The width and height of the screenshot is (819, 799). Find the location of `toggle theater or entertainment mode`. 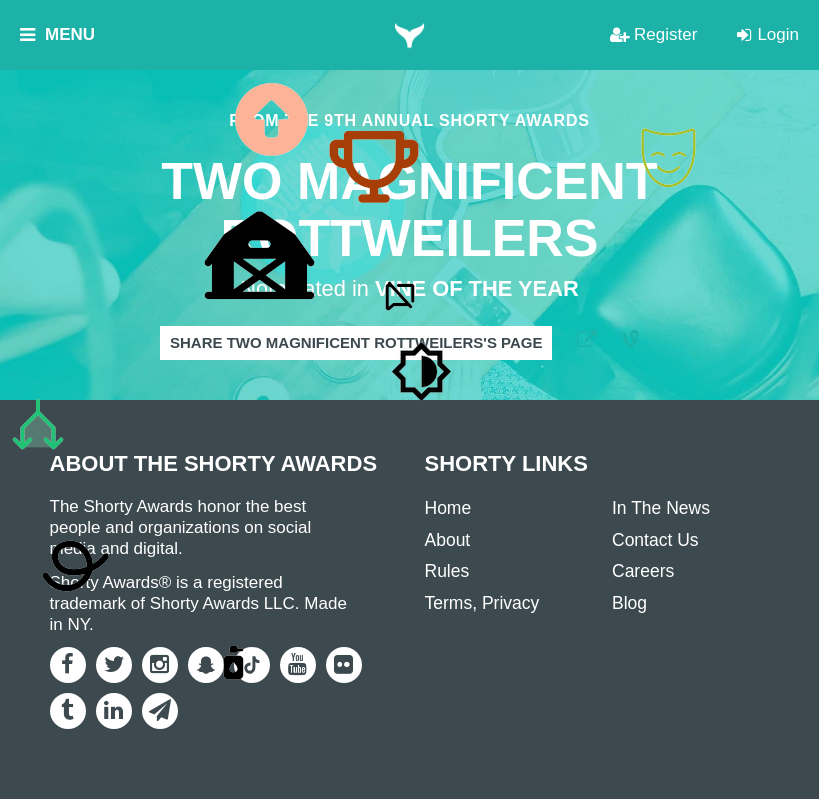

toggle theater or entertainment mode is located at coordinates (668, 155).